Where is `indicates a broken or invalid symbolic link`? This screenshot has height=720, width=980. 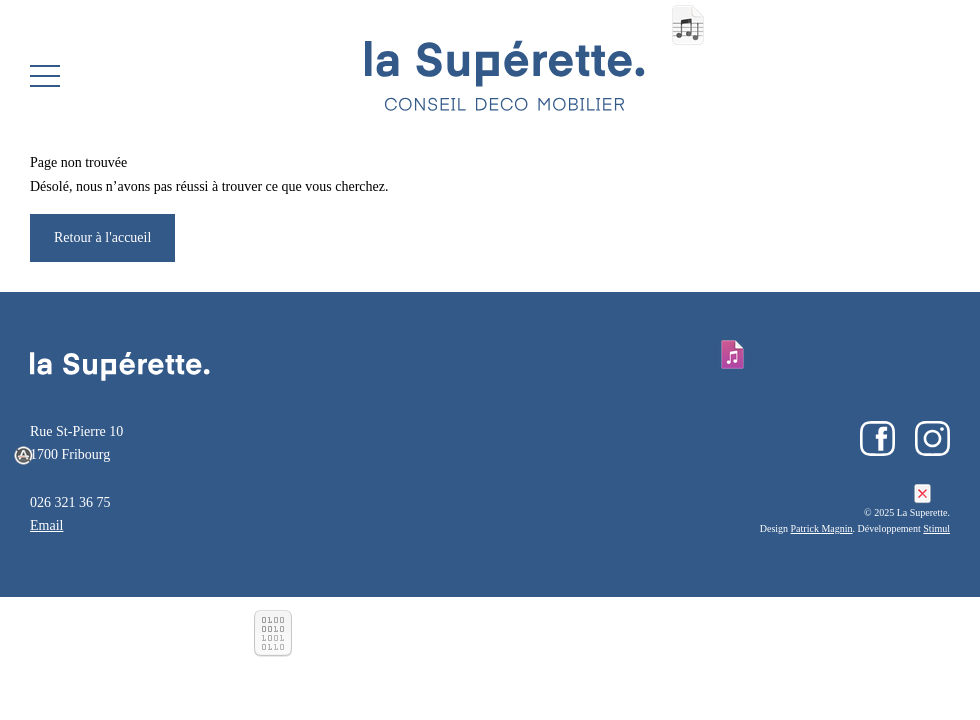 indicates a broken or invalid symbolic link is located at coordinates (922, 493).